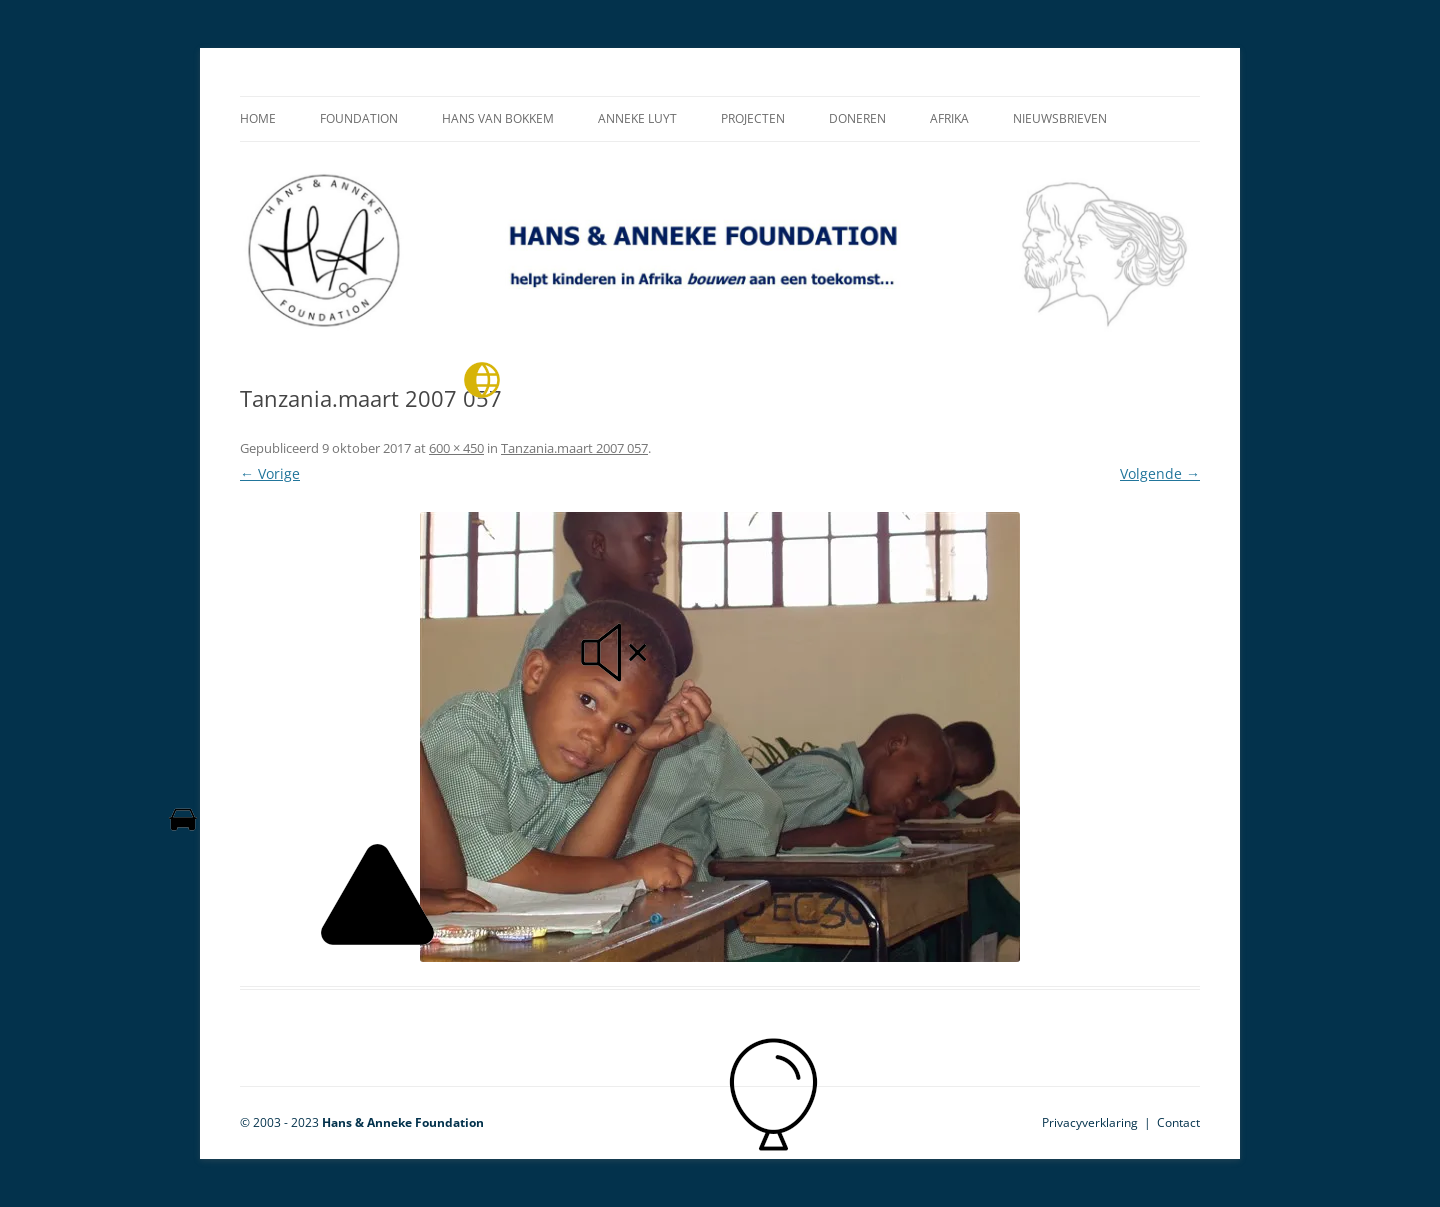 The width and height of the screenshot is (1440, 1207). Describe the element at coordinates (183, 820) in the screenshot. I see `access vehicle or car-related settings` at that location.